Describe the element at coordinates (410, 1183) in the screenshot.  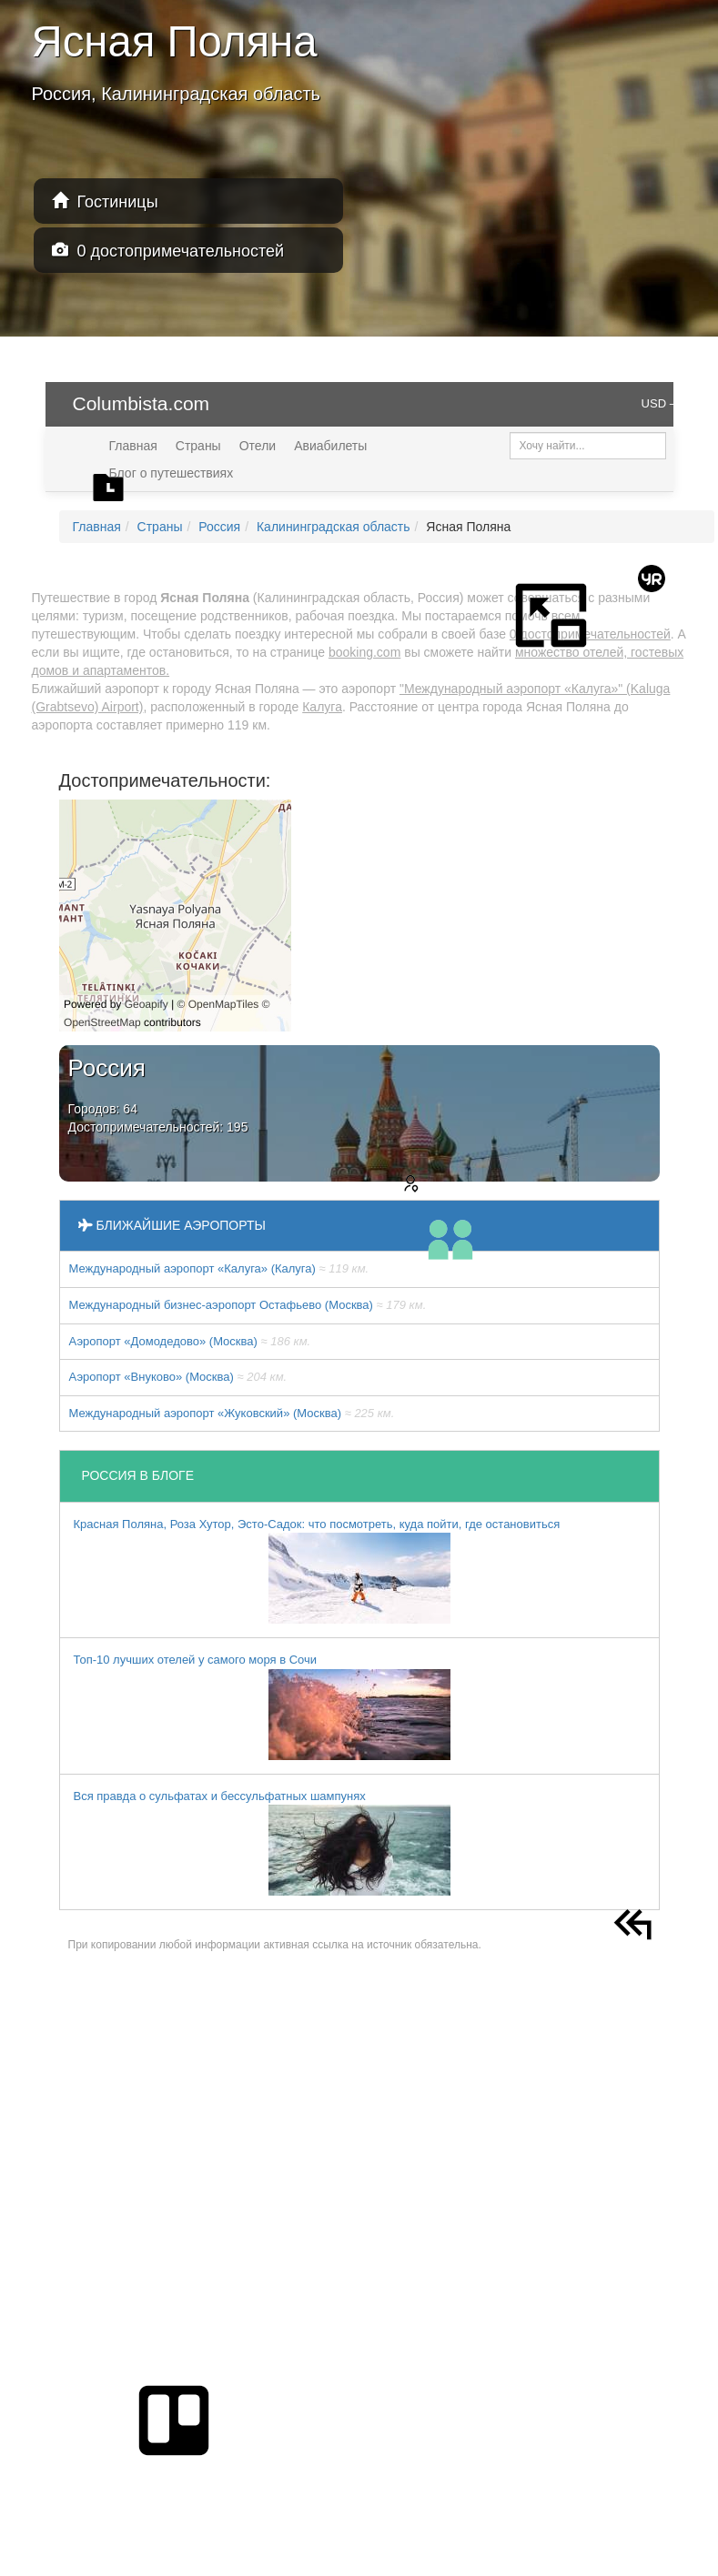
I see `view user's current location` at that location.